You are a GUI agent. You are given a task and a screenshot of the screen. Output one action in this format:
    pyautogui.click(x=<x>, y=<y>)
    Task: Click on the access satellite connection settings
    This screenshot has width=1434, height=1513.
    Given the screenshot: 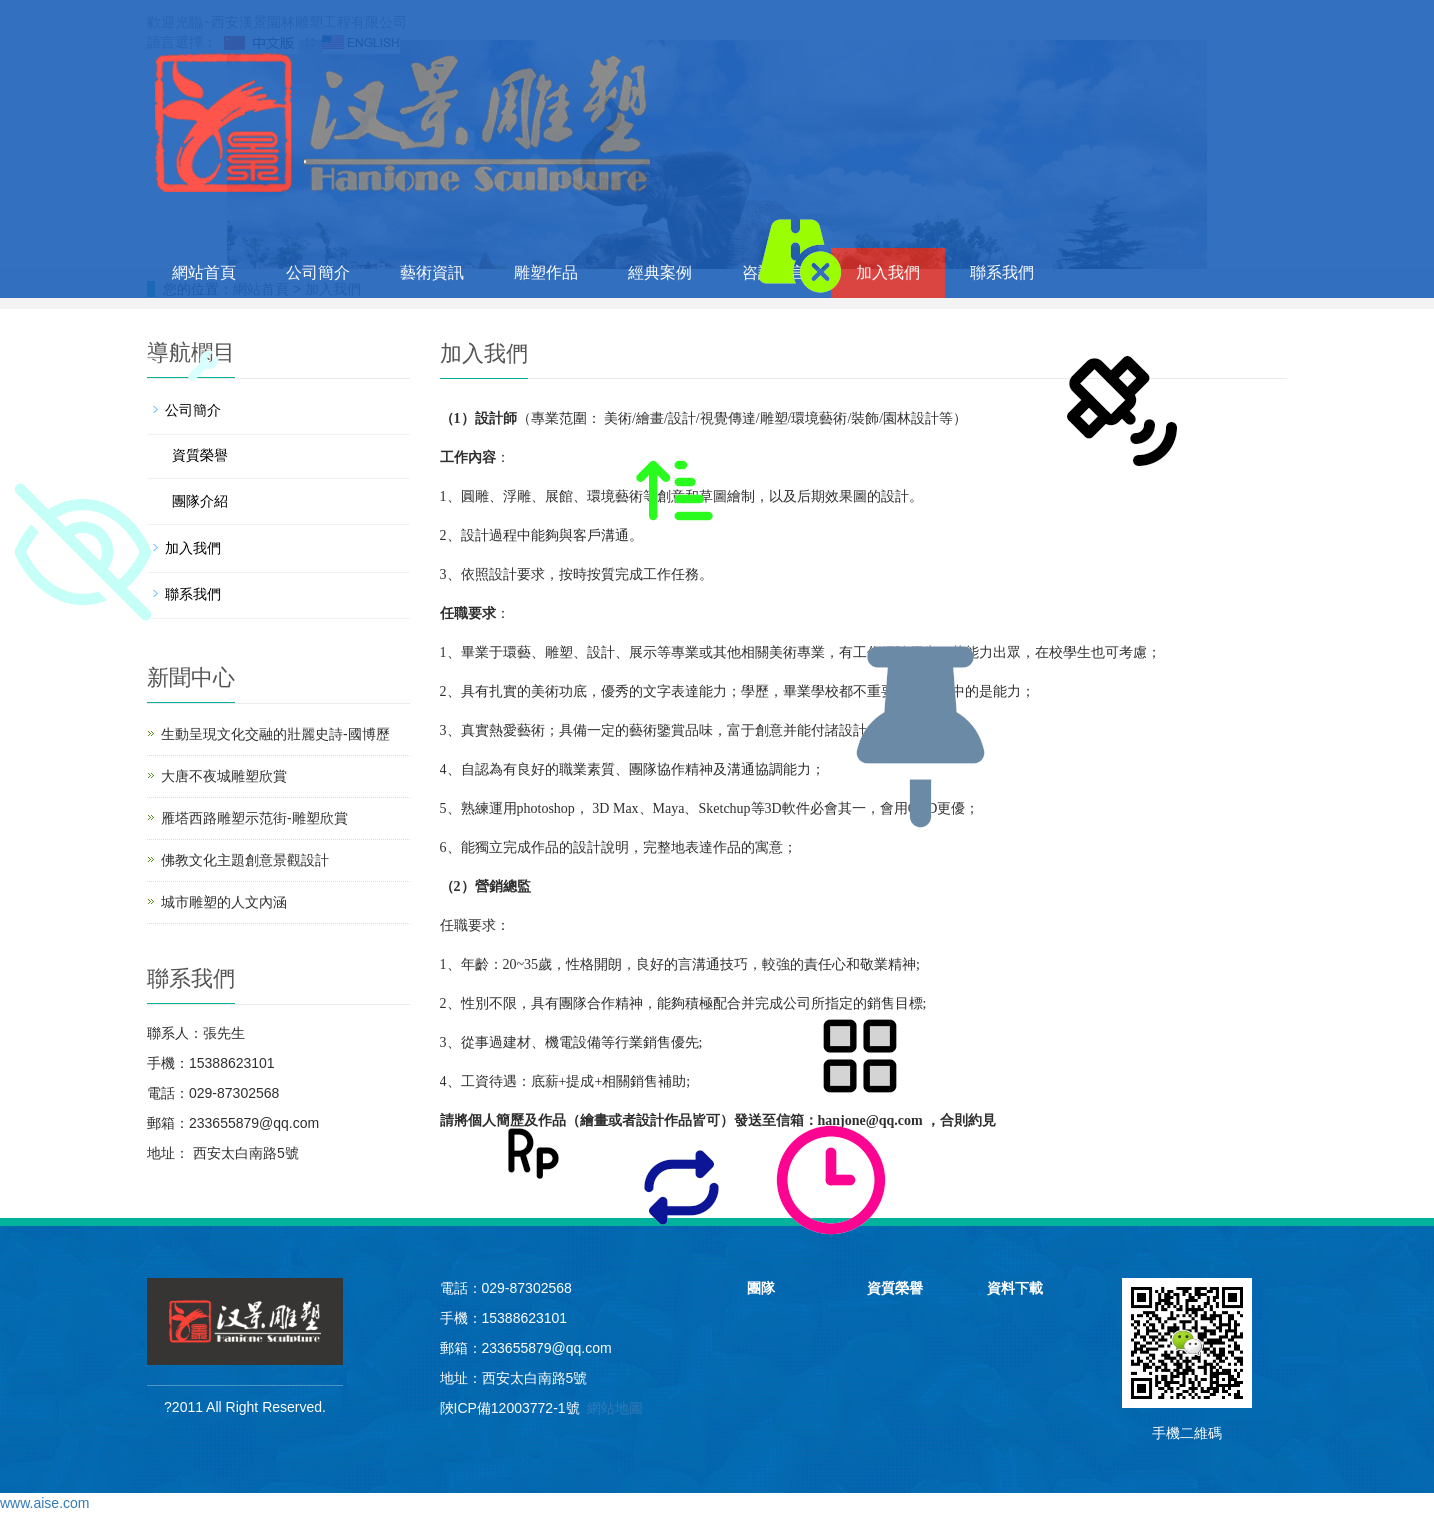 What is the action you would take?
    pyautogui.click(x=1122, y=411)
    